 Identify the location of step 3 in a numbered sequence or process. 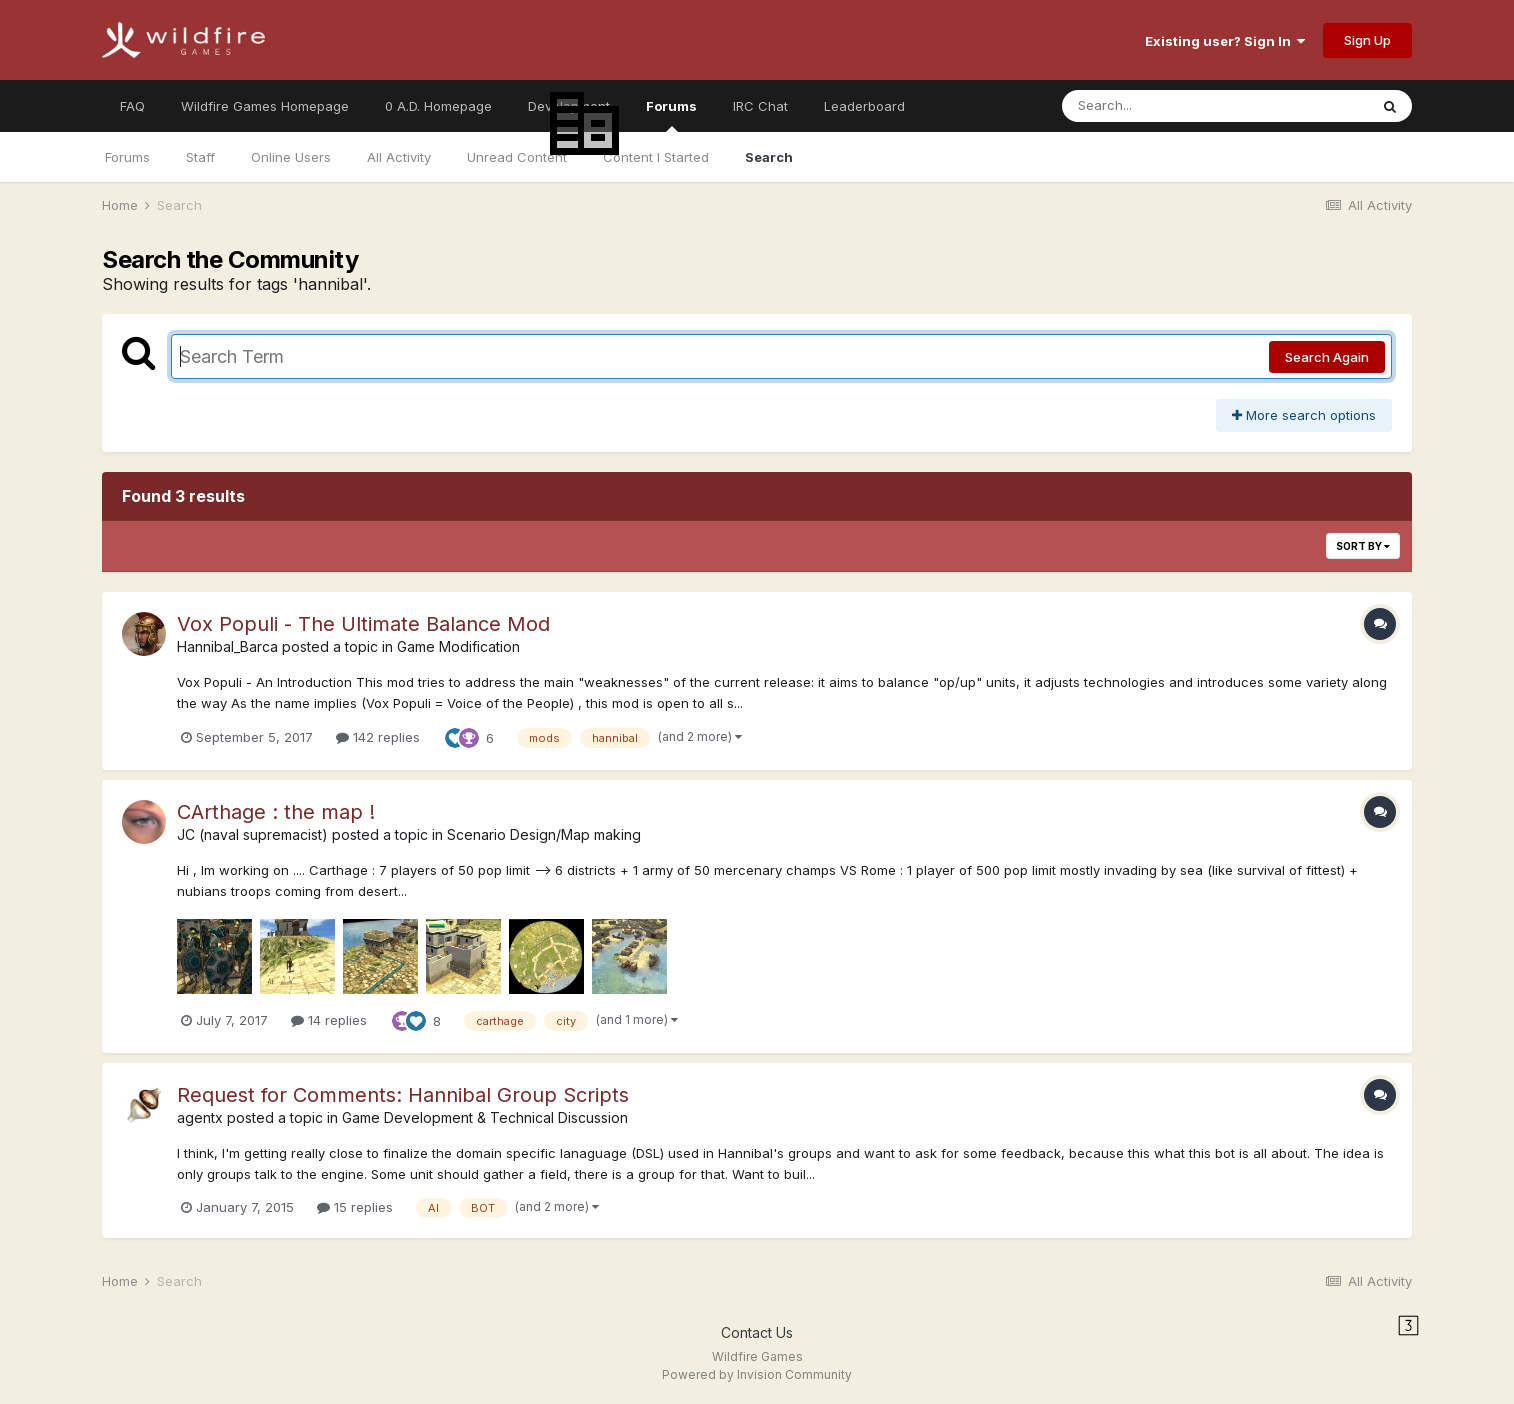
(1408, 1325).